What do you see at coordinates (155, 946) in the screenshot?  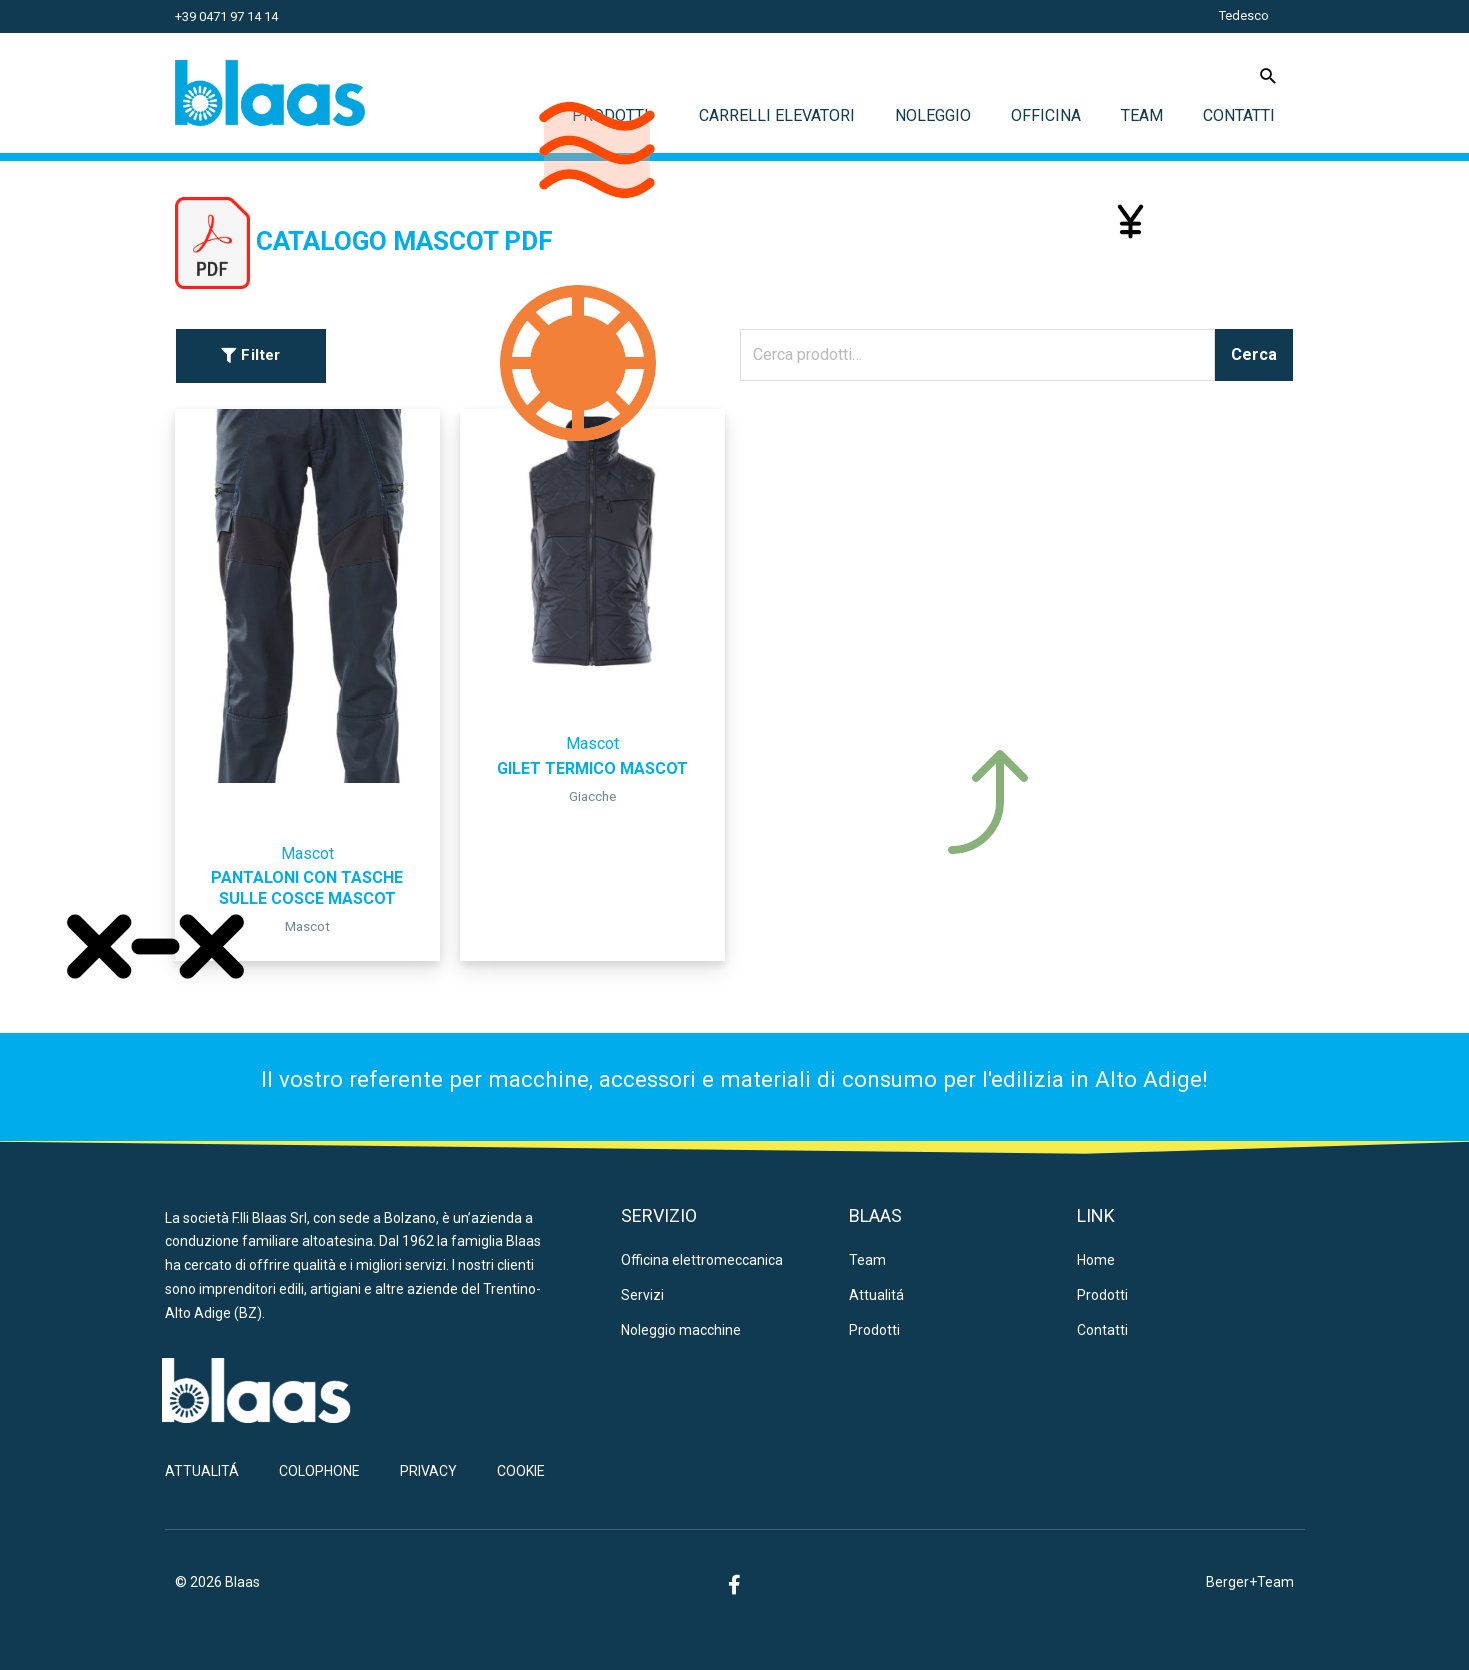 I see `perform subtraction operation` at bounding box center [155, 946].